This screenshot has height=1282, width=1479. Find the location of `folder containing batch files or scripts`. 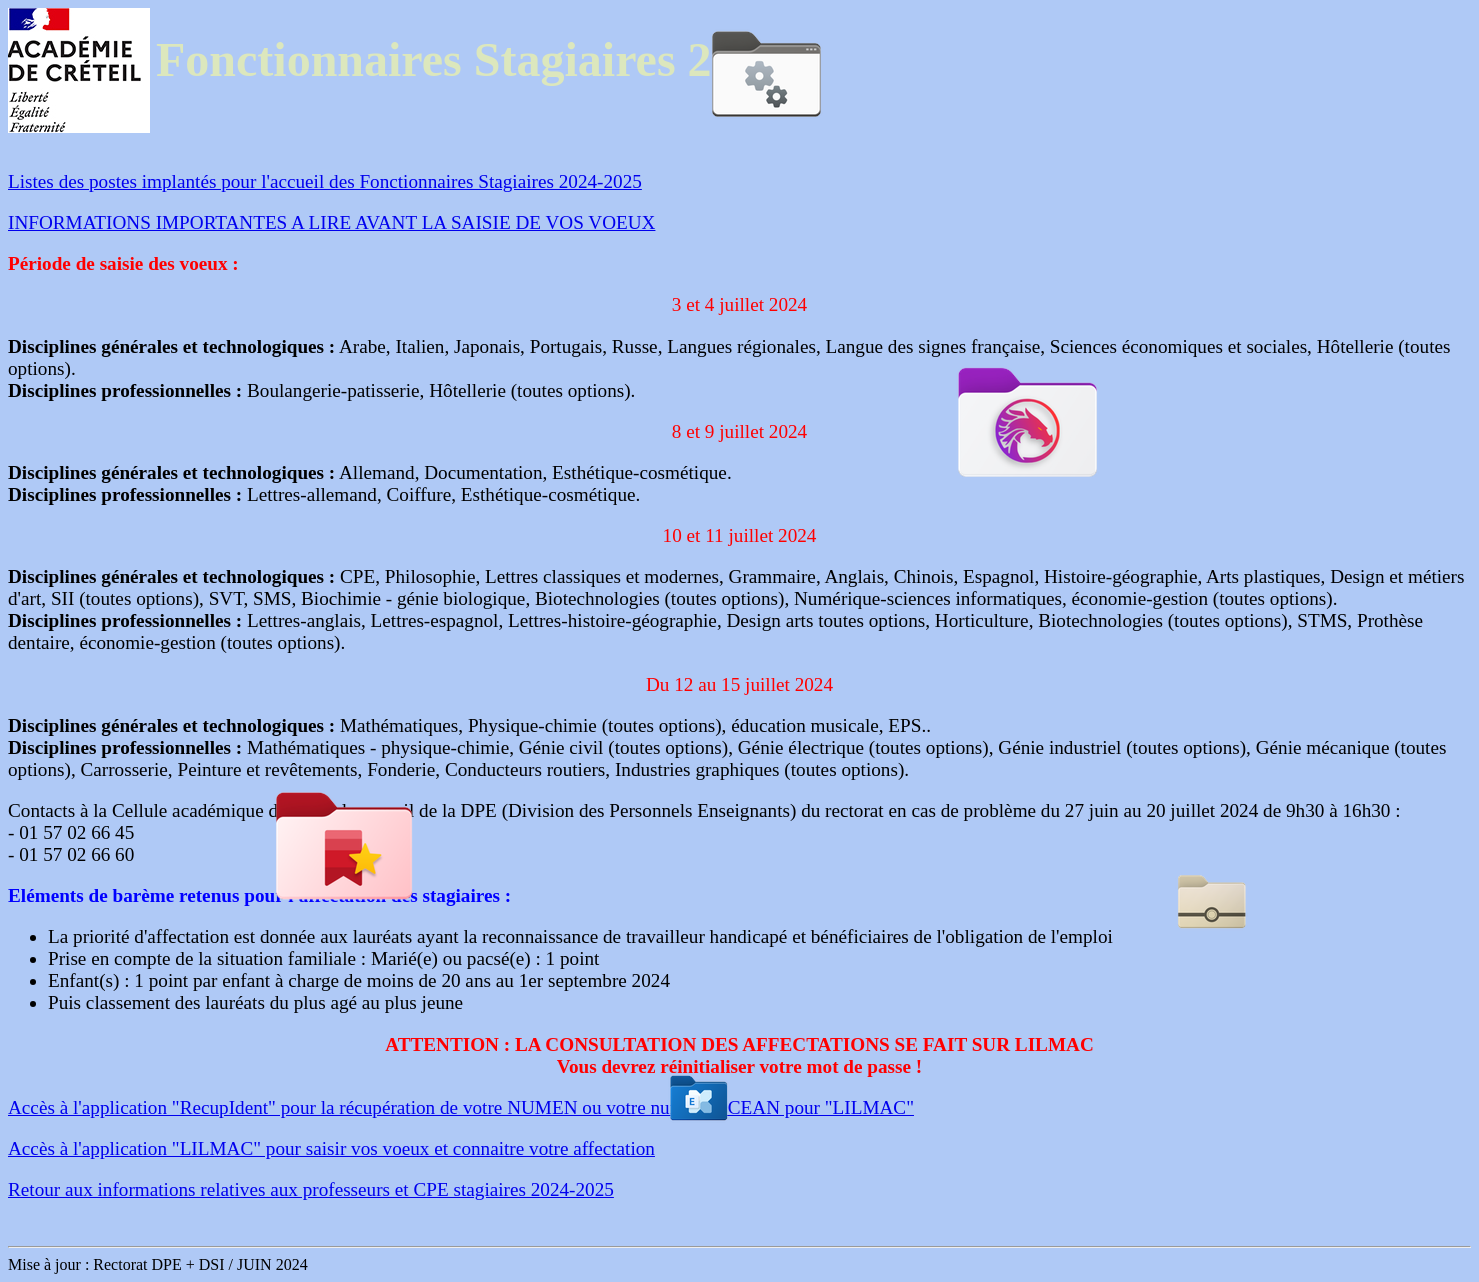

folder containing batch files or scripts is located at coordinates (766, 77).